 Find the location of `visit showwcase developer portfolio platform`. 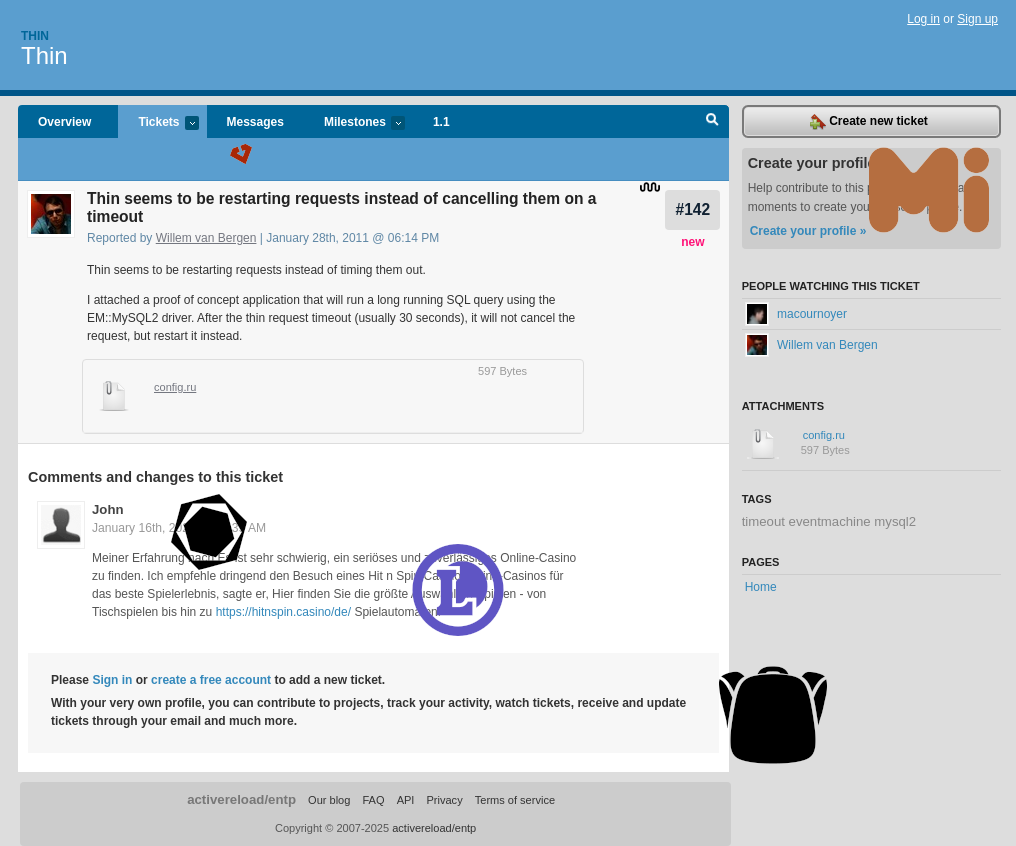

visit showwcase developer portfolio platform is located at coordinates (773, 715).